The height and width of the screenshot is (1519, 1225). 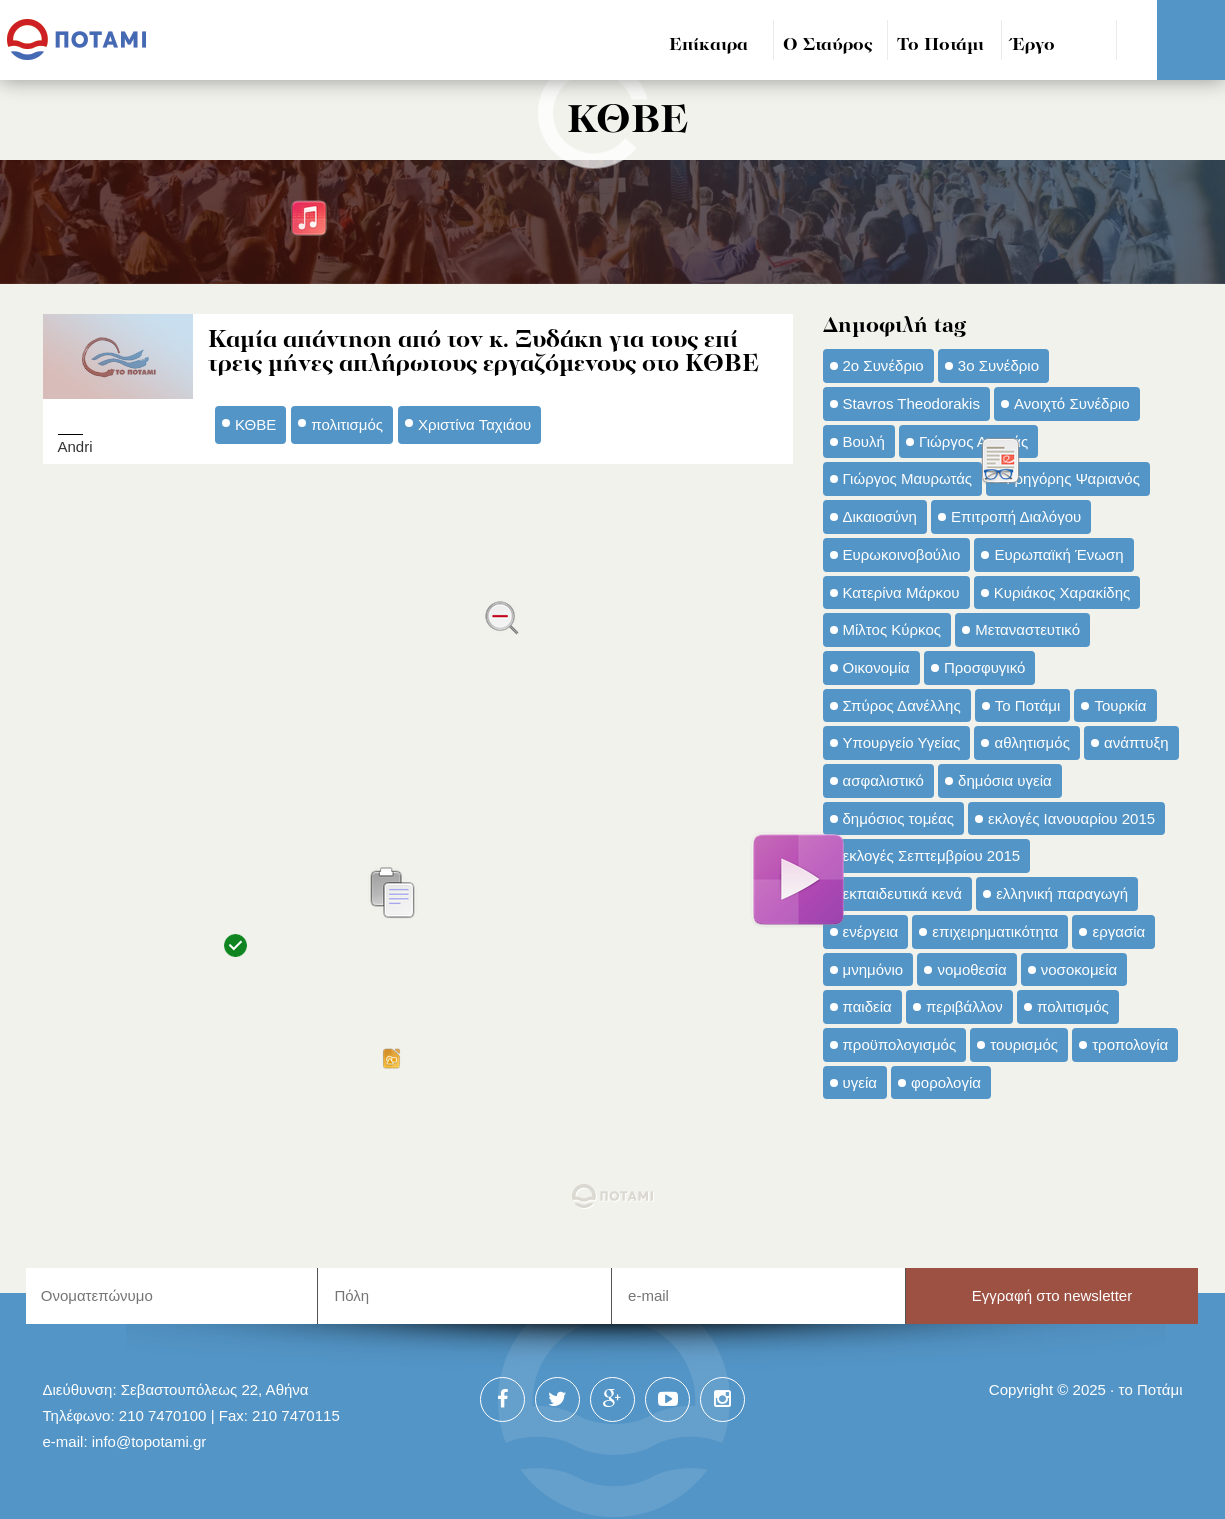 What do you see at coordinates (798, 879) in the screenshot?
I see `access audio and video codec settings` at bounding box center [798, 879].